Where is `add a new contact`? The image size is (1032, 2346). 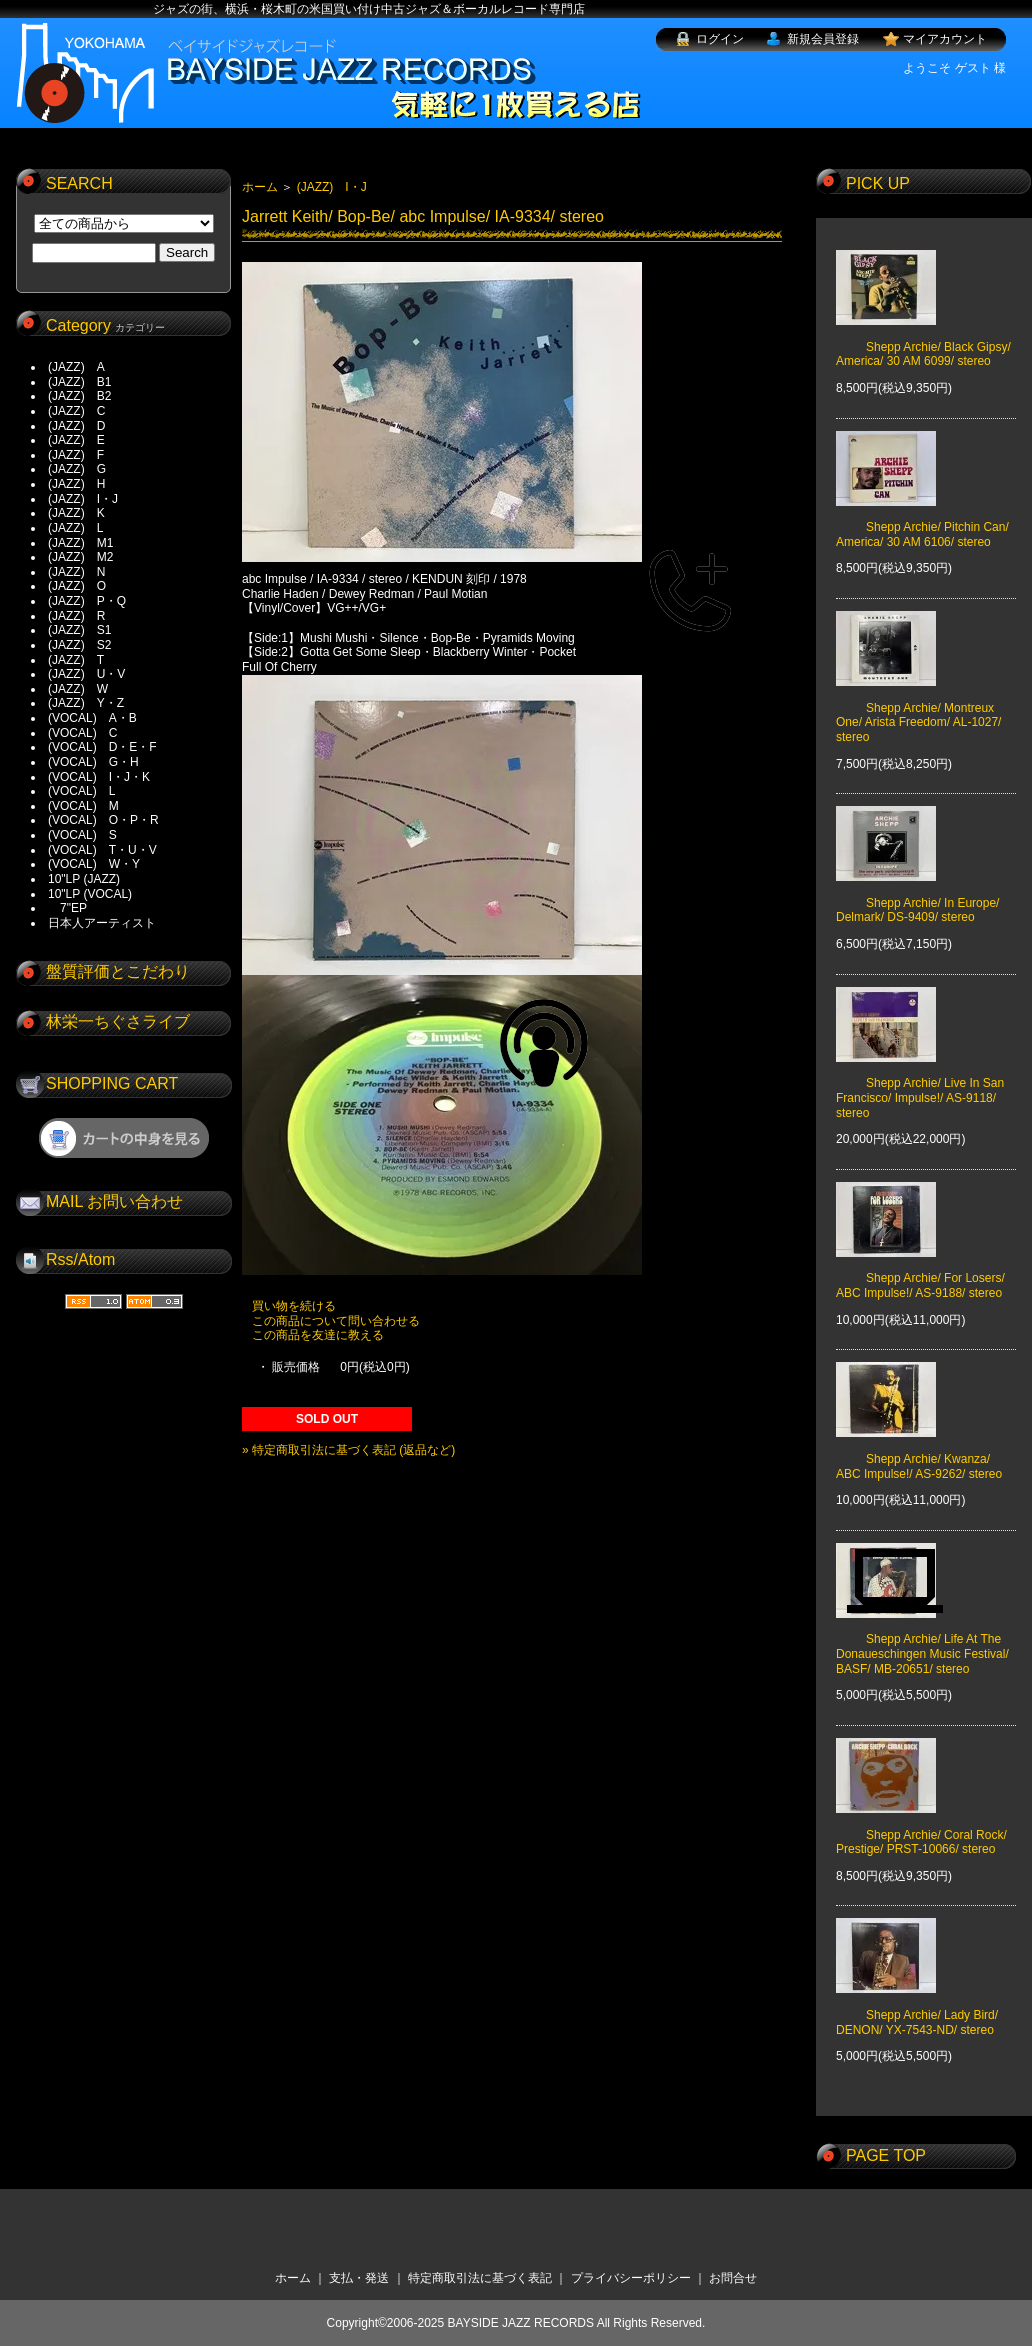 add a new contact is located at coordinates (692, 589).